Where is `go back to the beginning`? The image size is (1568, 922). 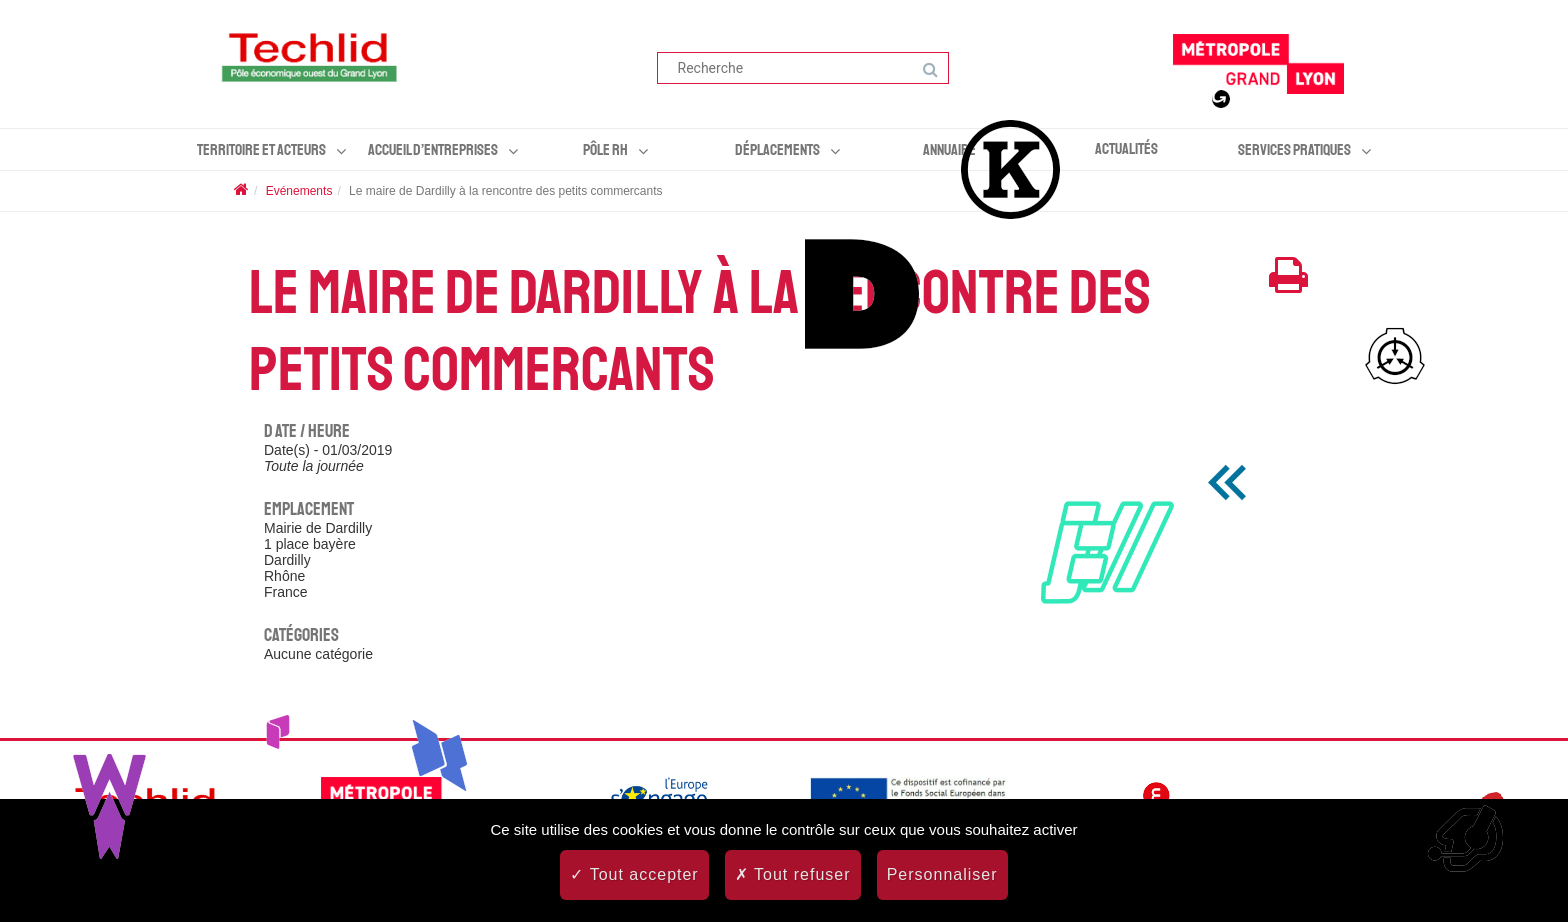 go back to the beginning is located at coordinates (1228, 482).